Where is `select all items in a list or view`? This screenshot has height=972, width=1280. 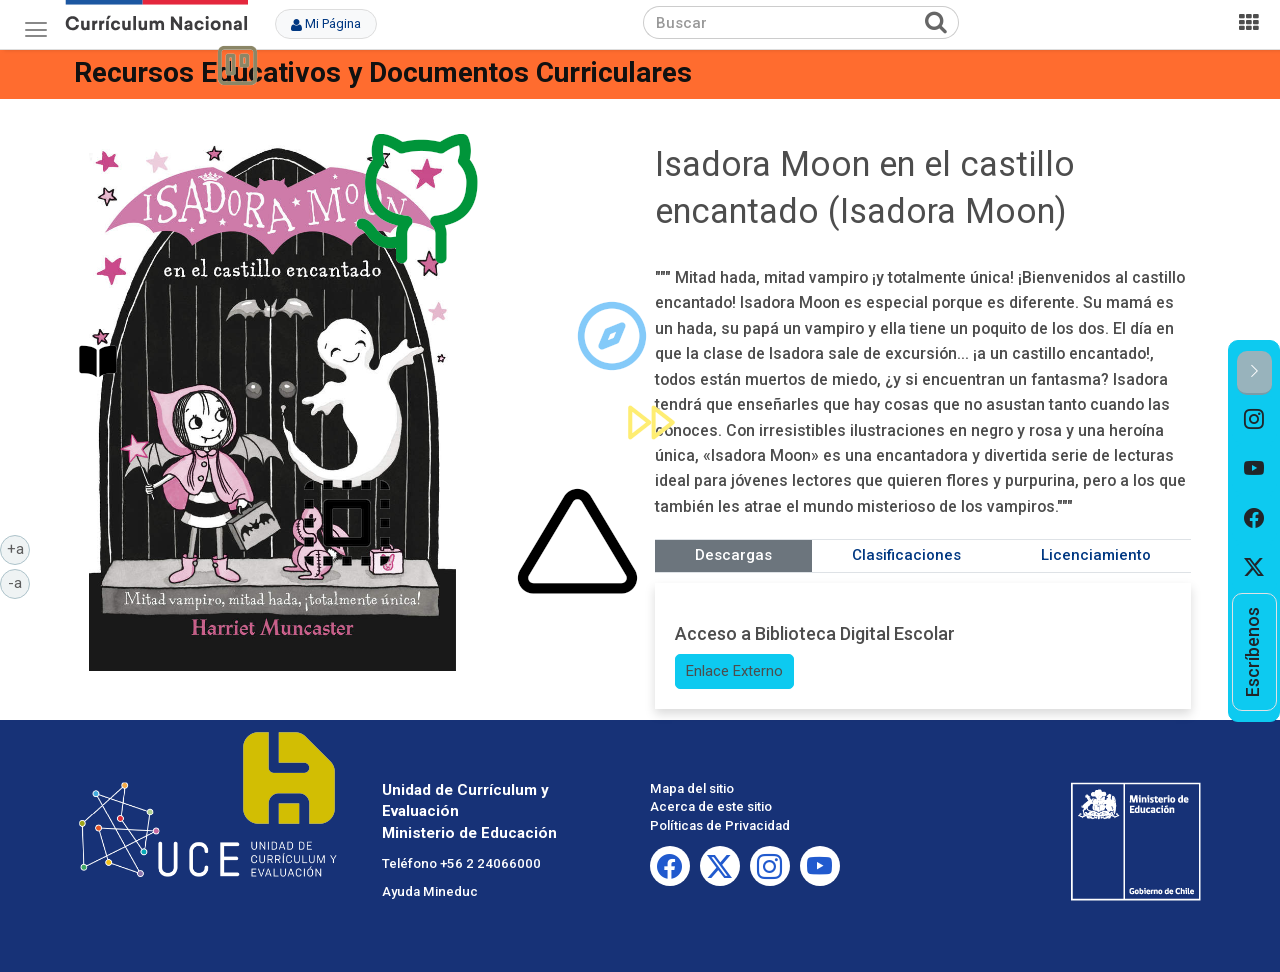 select all items in a list or view is located at coordinates (347, 523).